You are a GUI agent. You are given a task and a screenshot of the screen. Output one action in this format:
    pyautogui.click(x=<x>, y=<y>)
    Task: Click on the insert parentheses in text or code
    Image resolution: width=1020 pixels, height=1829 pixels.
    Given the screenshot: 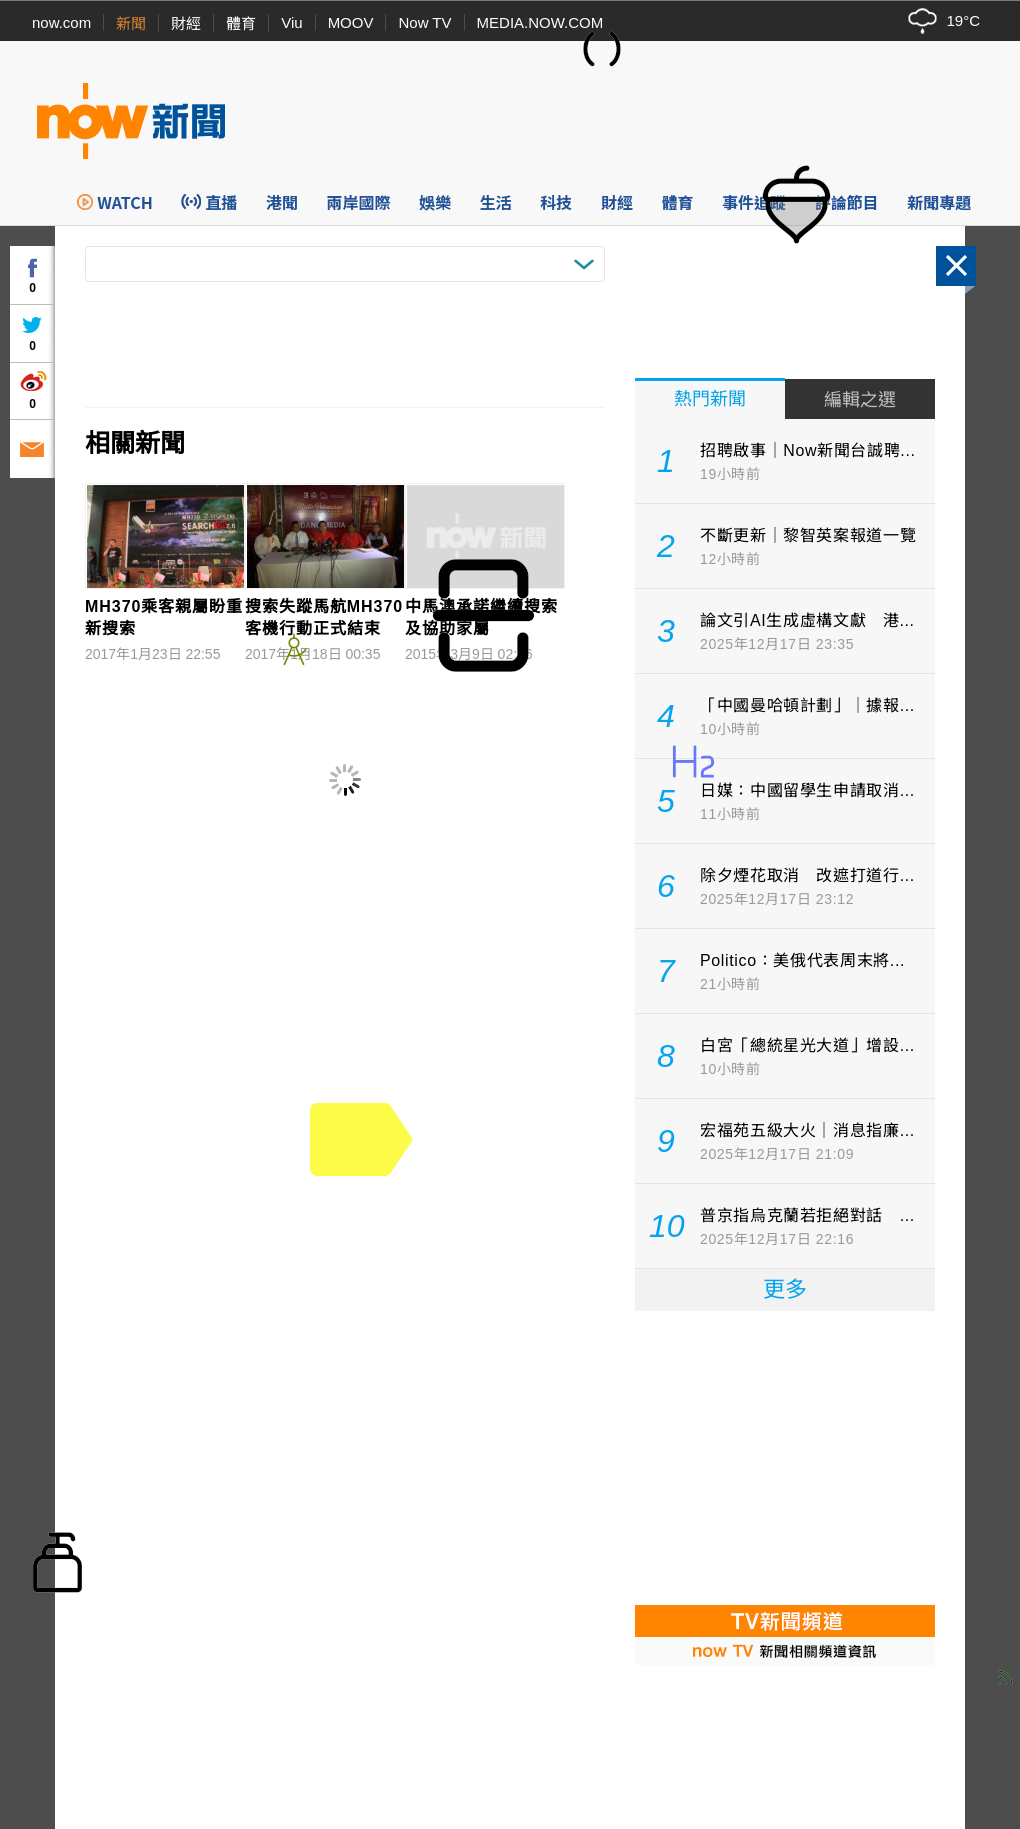 What is the action you would take?
    pyautogui.click(x=602, y=49)
    